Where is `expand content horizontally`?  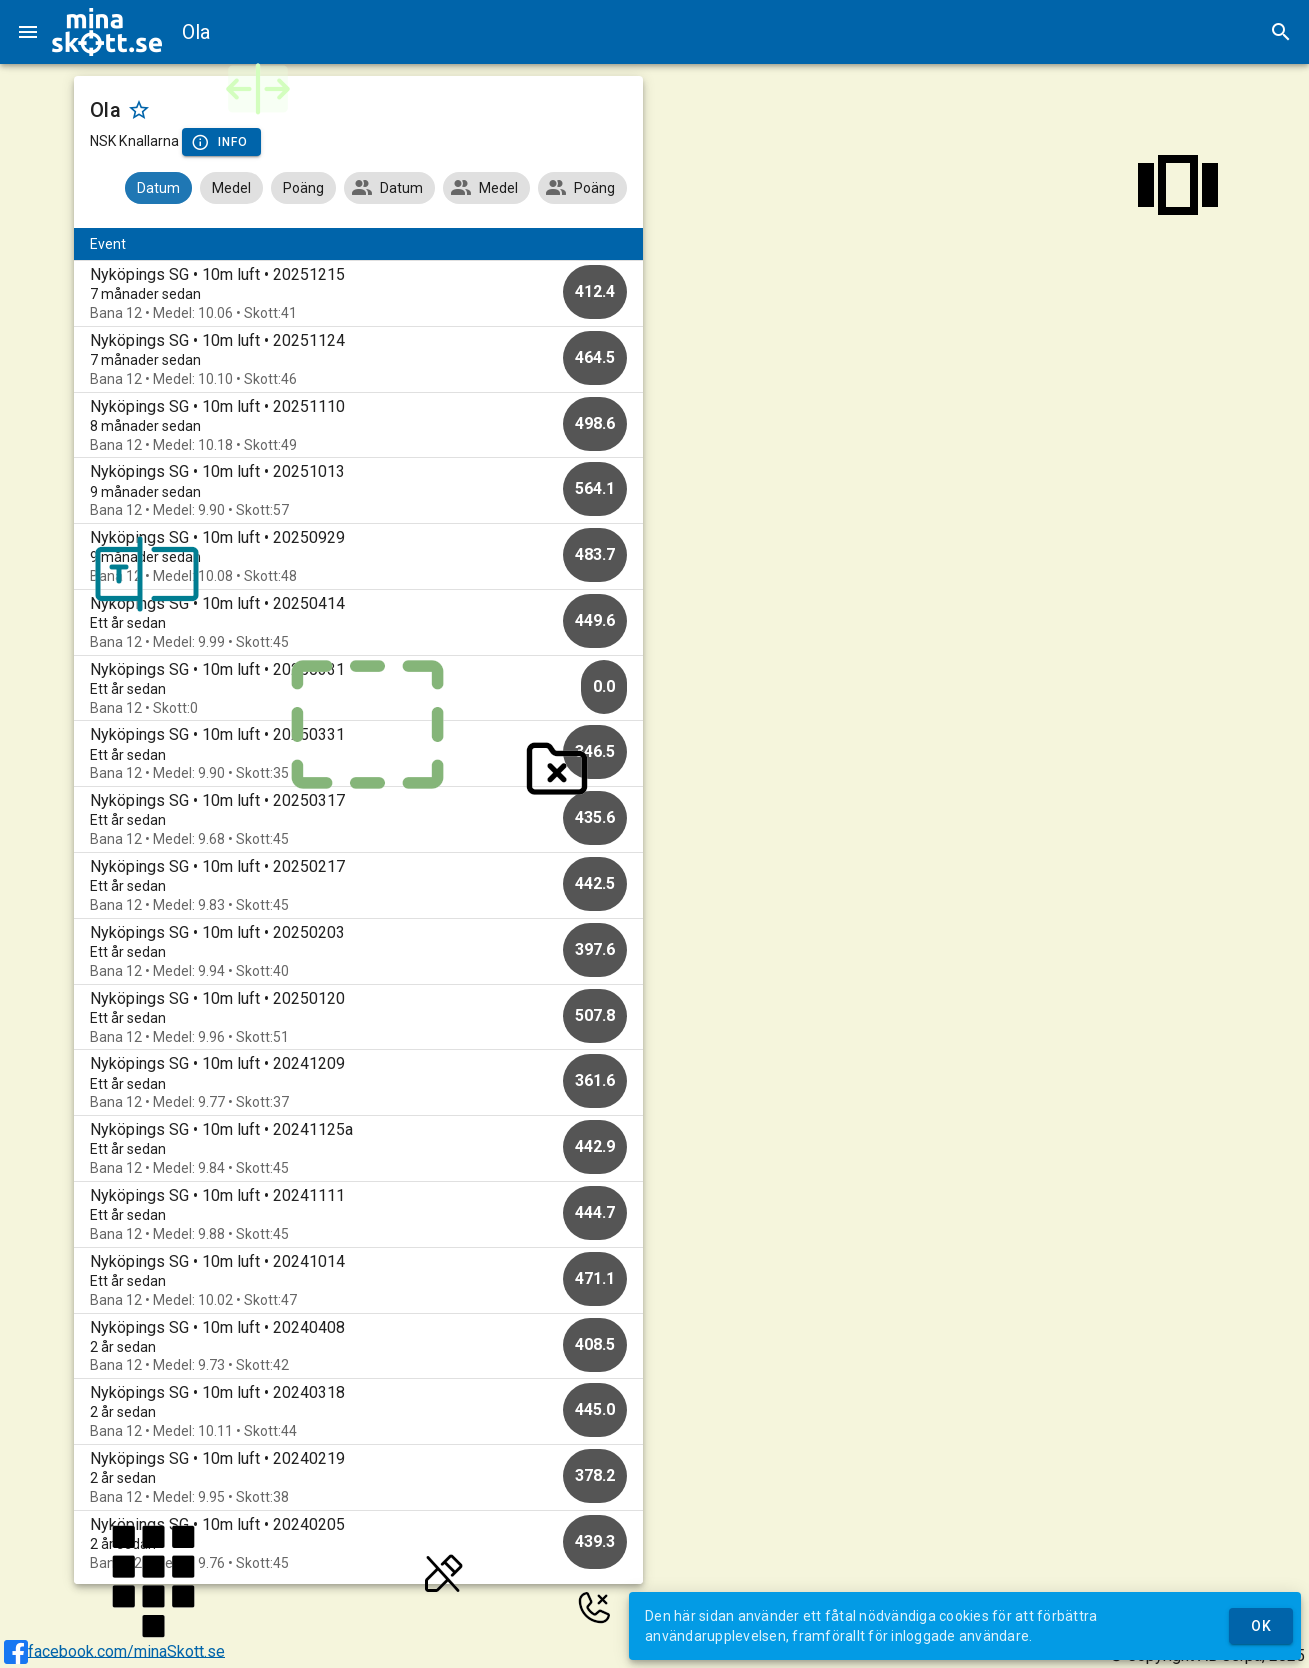 expand content horizontally is located at coordinates (258, 89).